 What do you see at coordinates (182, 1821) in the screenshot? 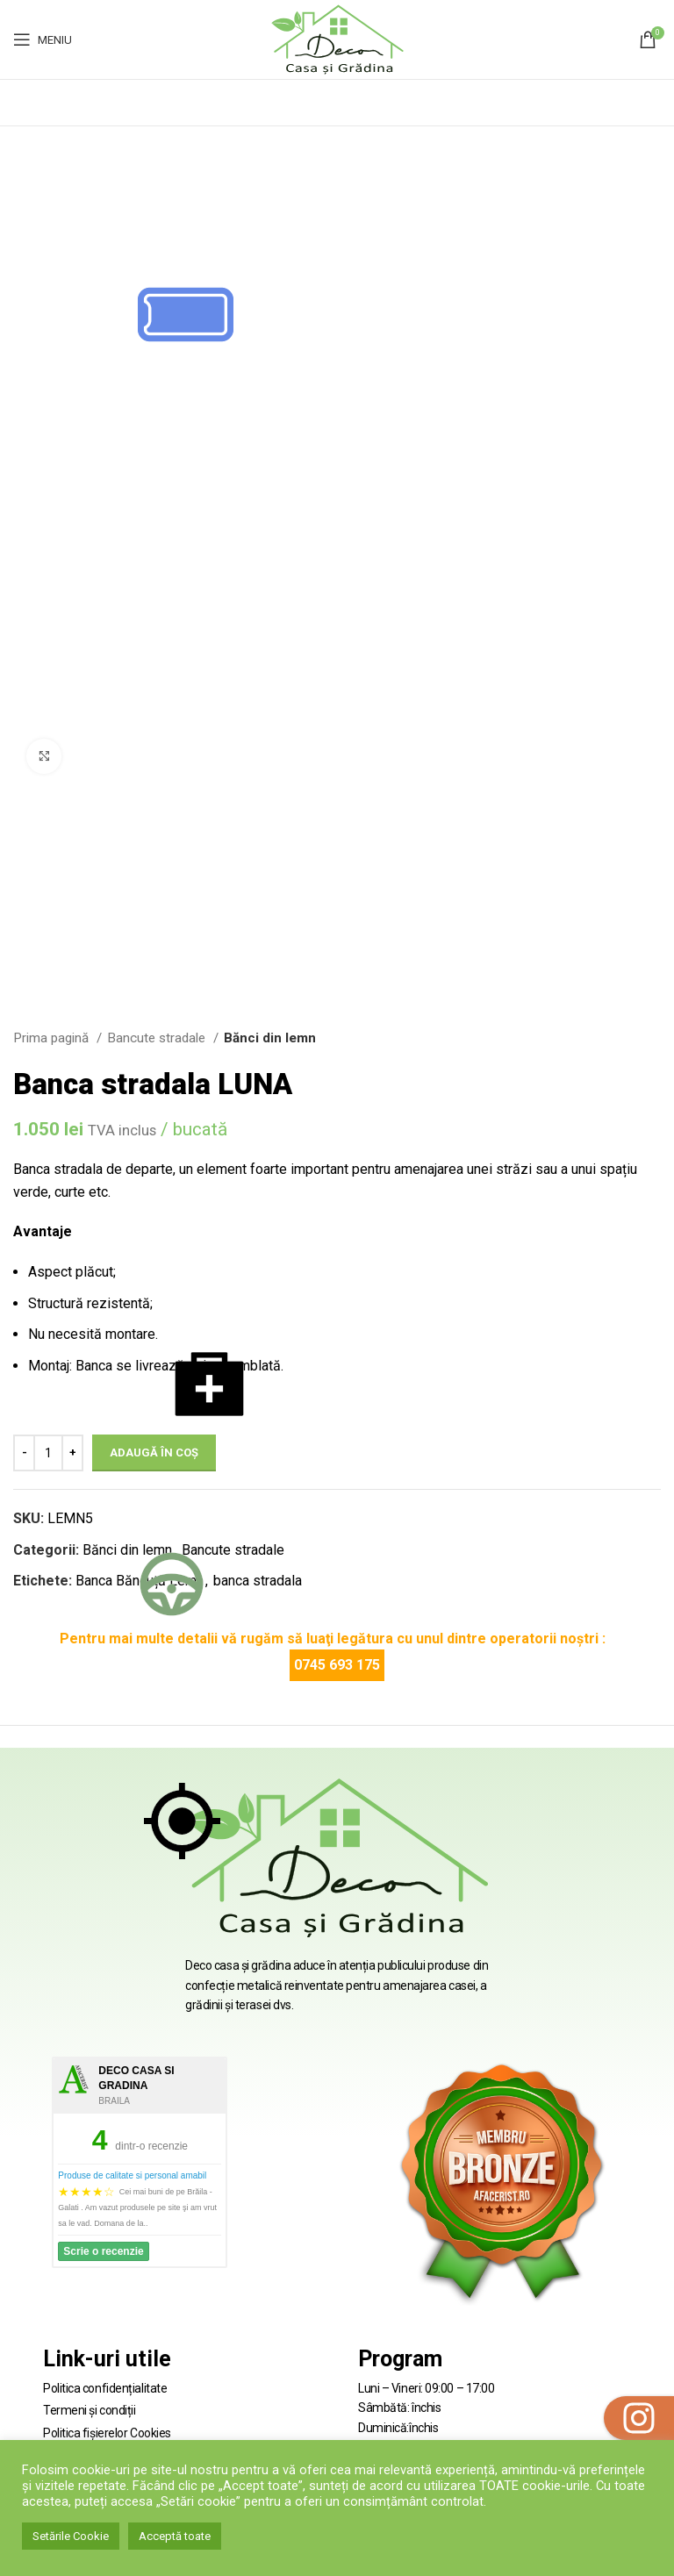
I see `indicates GPS location is locked and active` at bounding box center [182, 1821].